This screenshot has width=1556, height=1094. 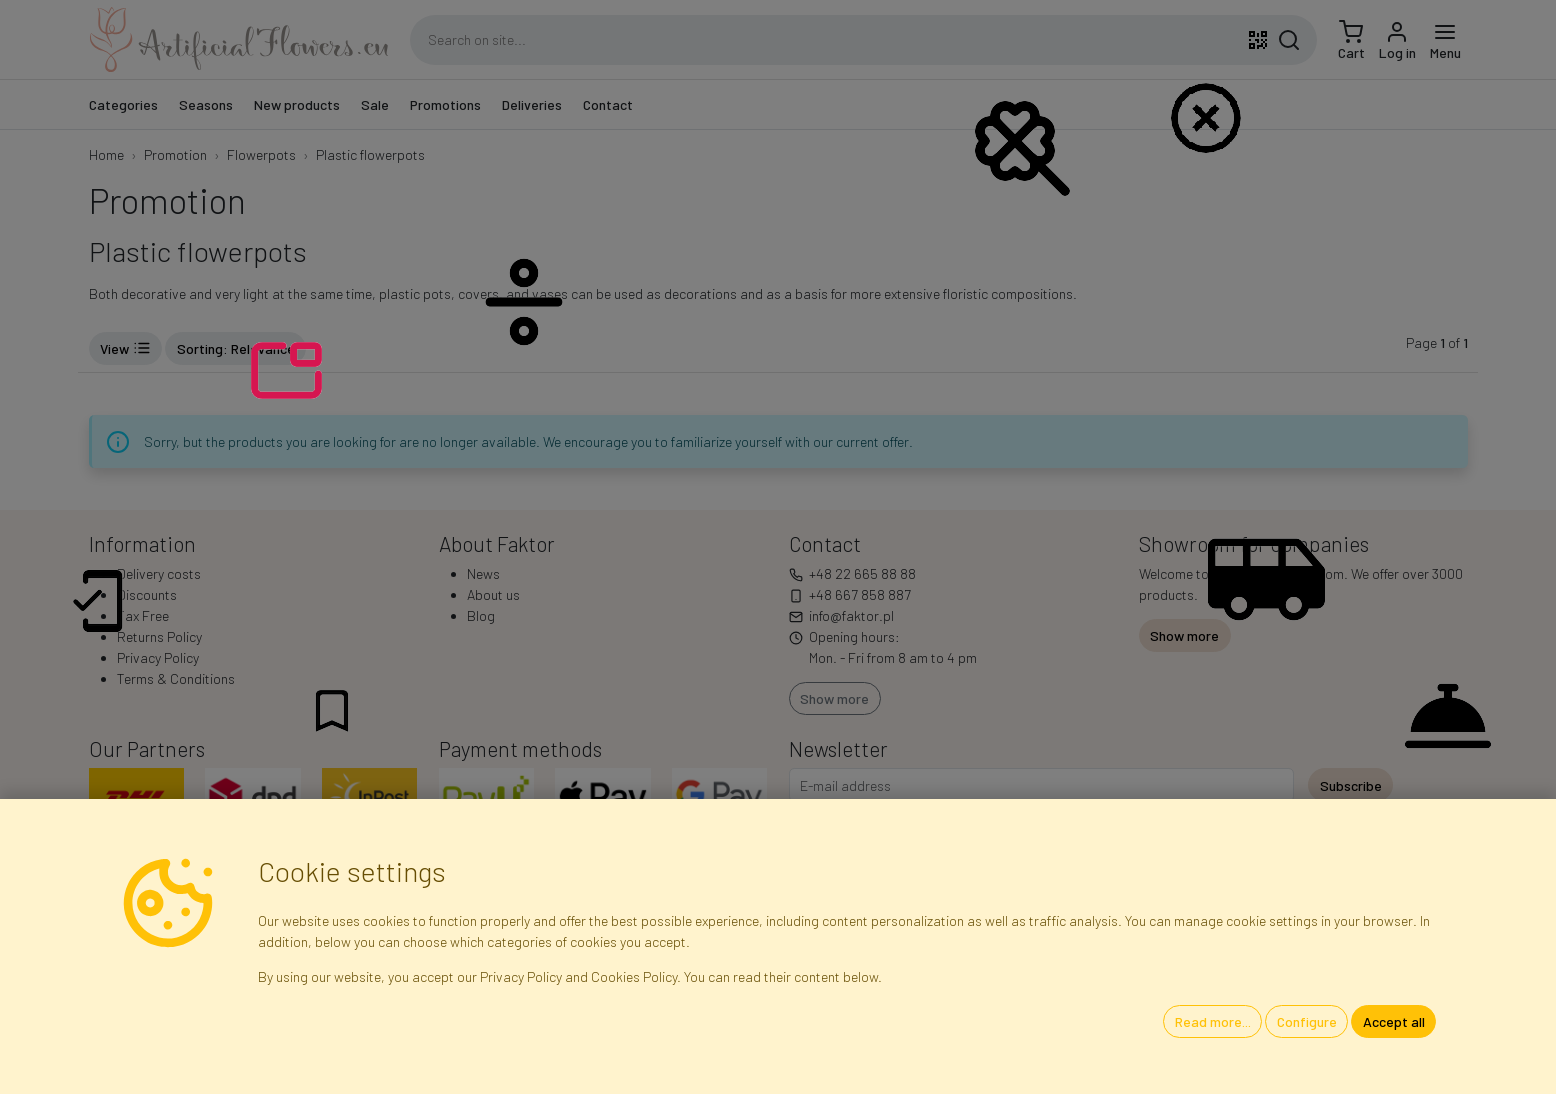 I want to click on close or dismiss a dialog, so click(x=1206, y=118).